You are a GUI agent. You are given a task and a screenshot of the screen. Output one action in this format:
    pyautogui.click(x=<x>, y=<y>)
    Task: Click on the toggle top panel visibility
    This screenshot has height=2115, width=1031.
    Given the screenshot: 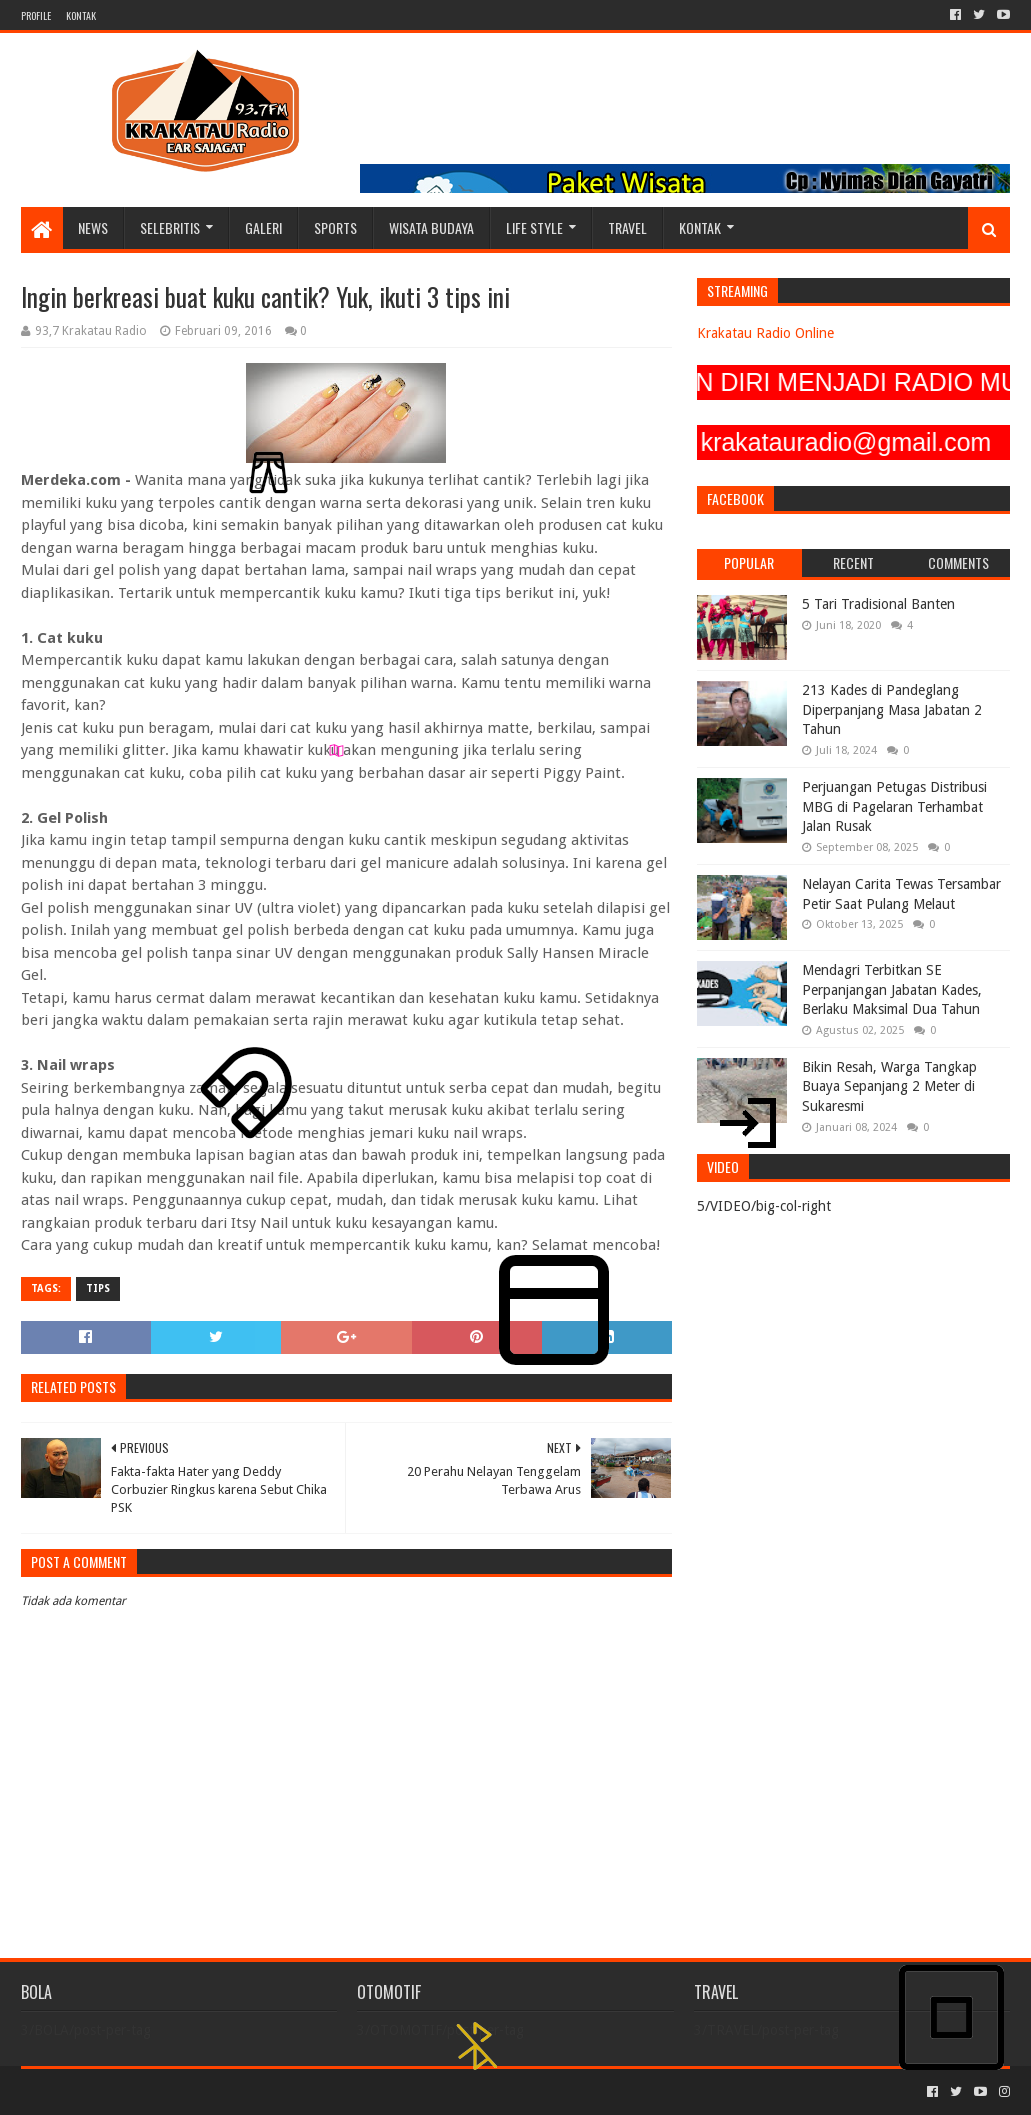 What is the action you would take?
    pyautogui.click(x=554, y=1310)
    